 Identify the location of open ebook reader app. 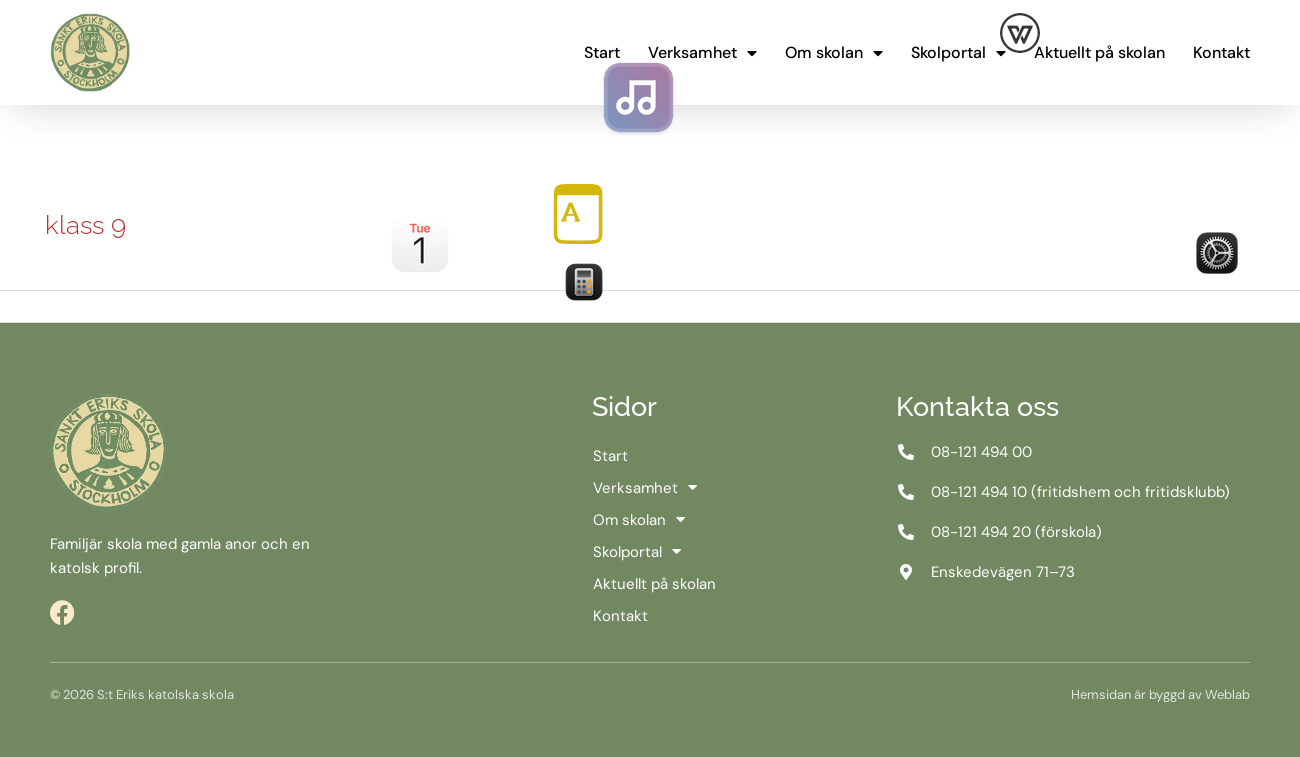
(580, 214).